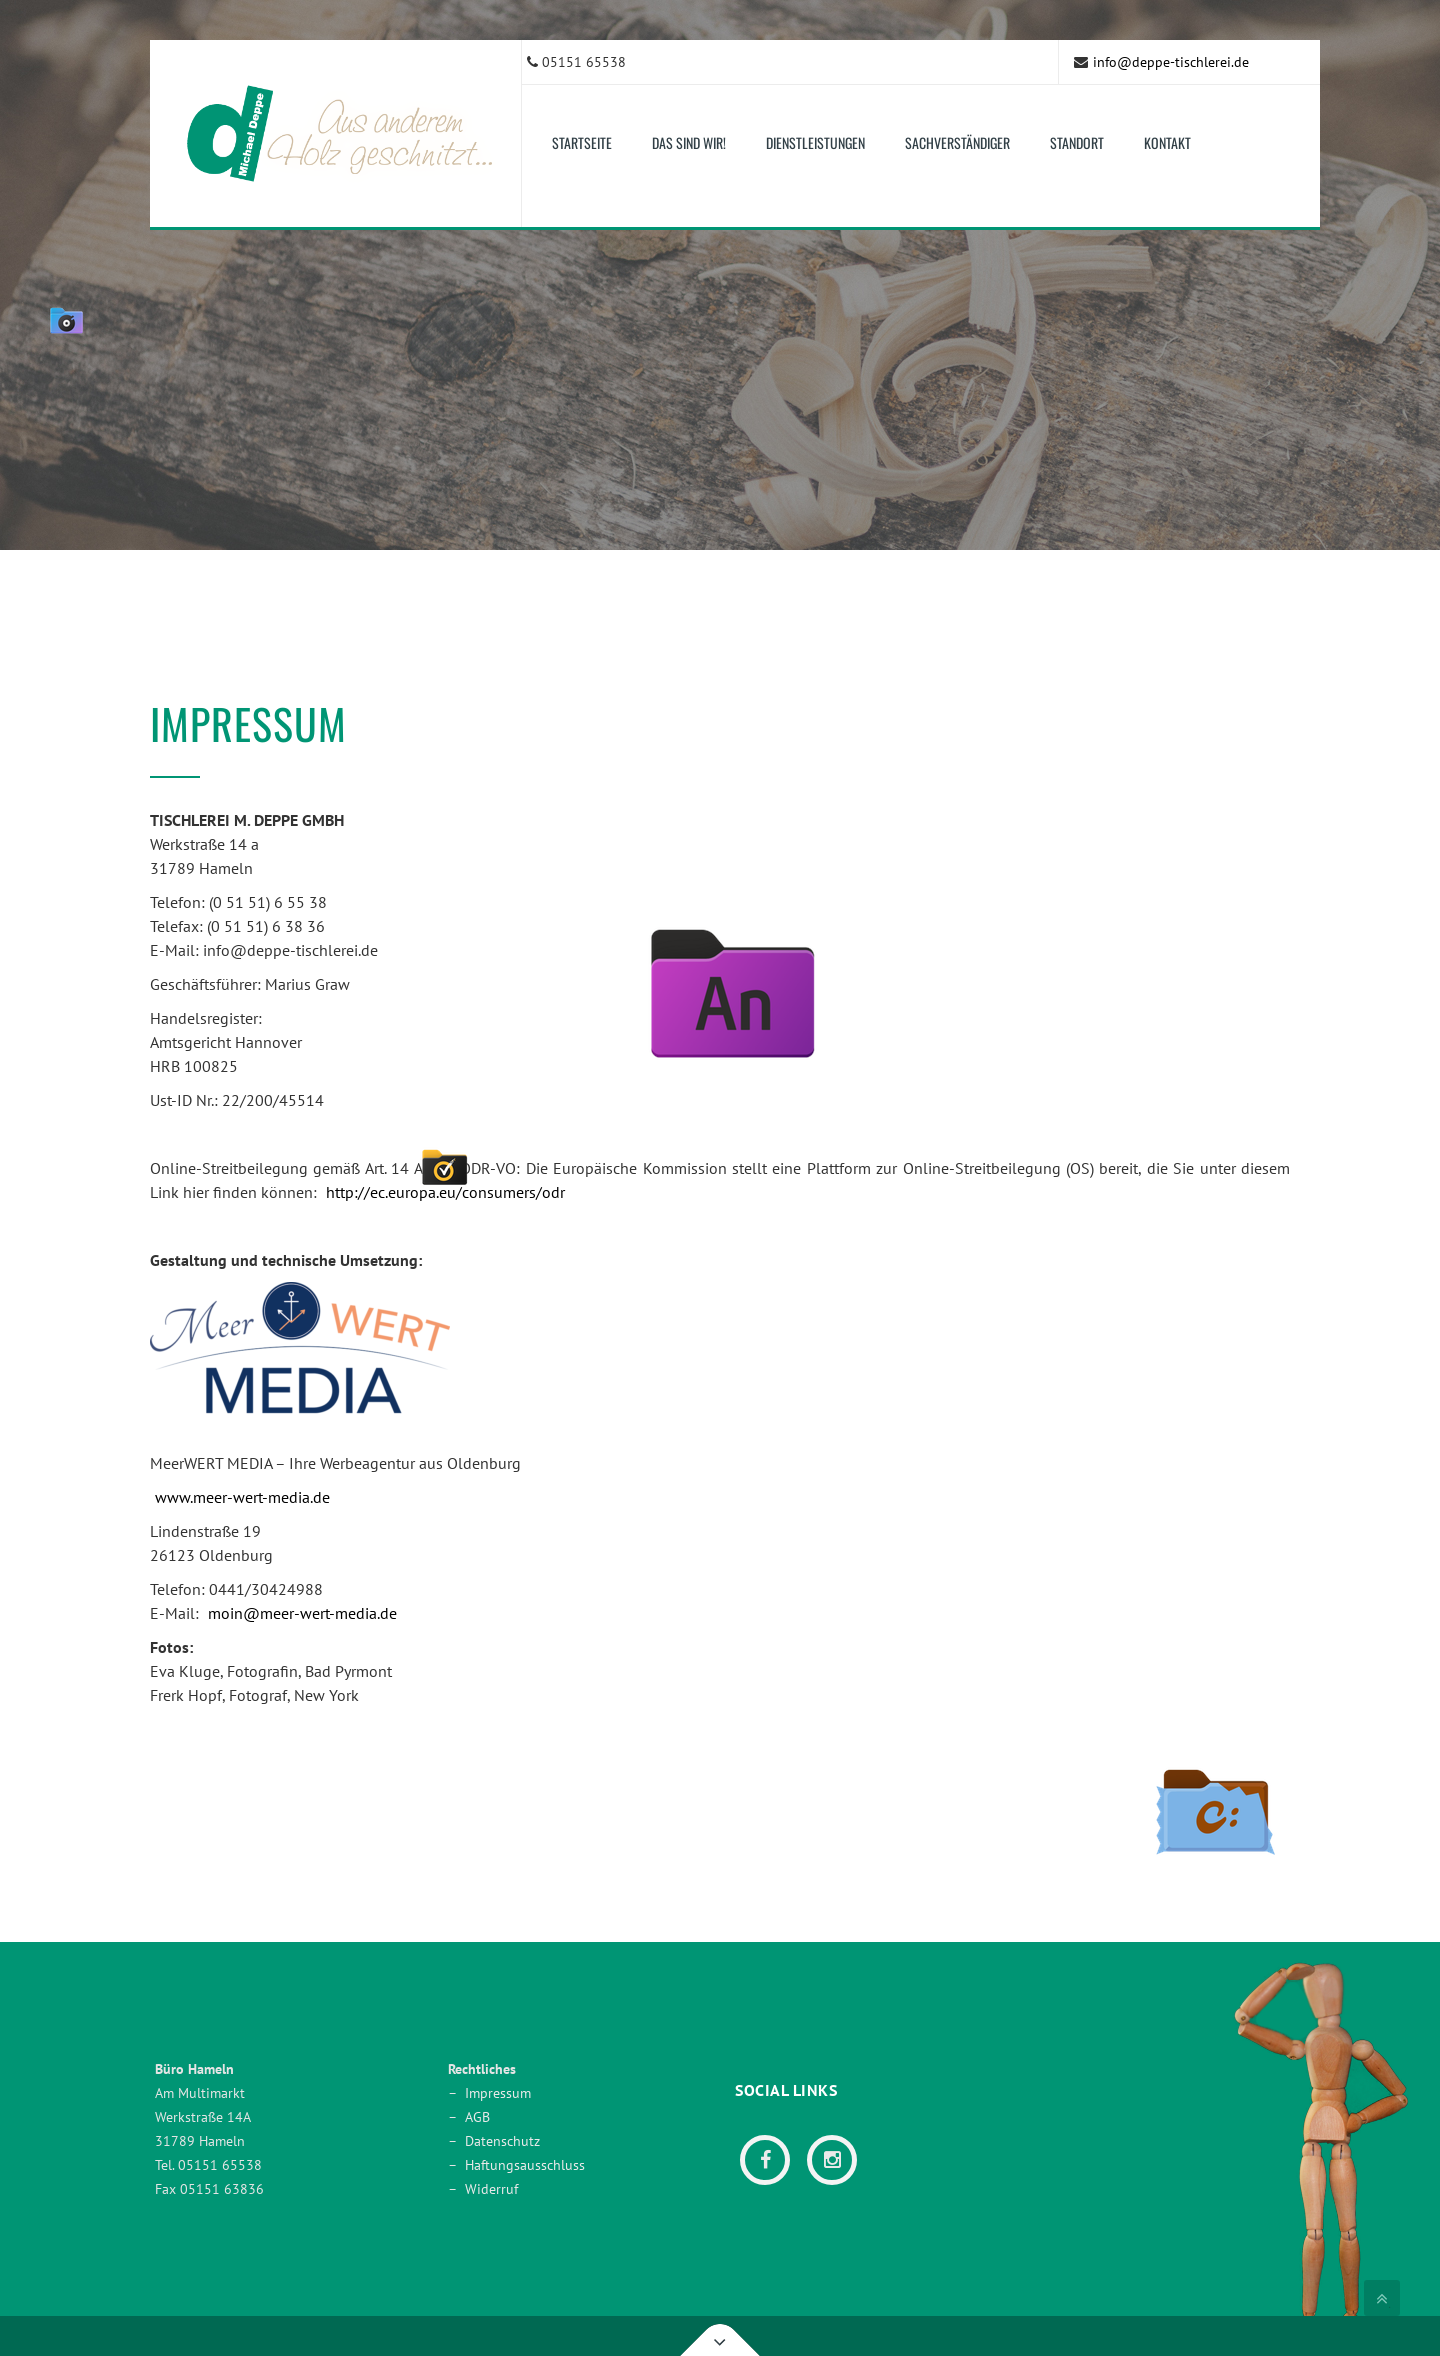  Describe the element at coordinates (444, 1168) in the screenshot. I see `open norton antivirus files folder` at that location.